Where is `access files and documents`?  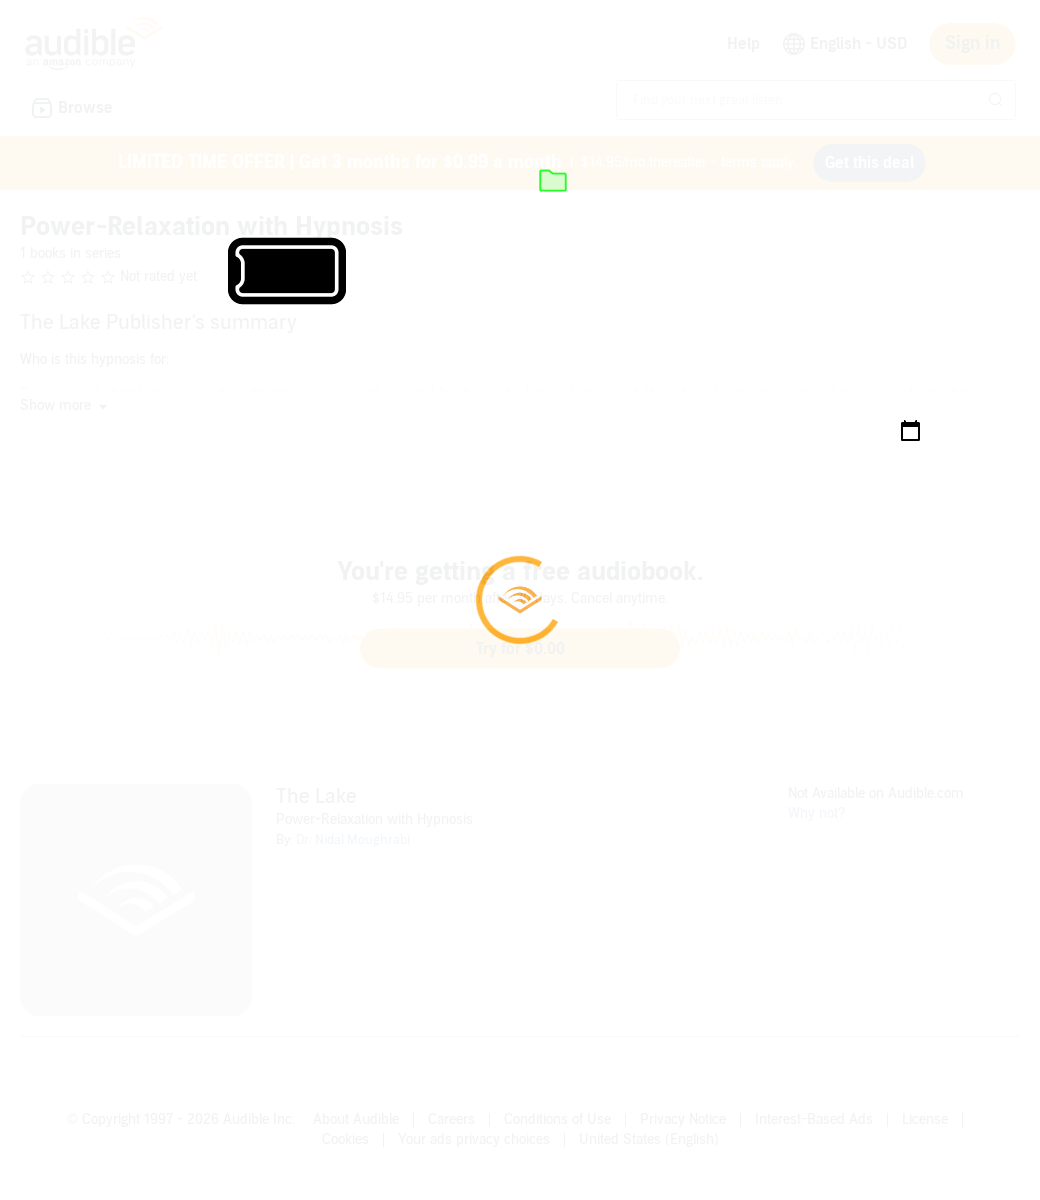
access files and documents is located at coordinates (553, 180).